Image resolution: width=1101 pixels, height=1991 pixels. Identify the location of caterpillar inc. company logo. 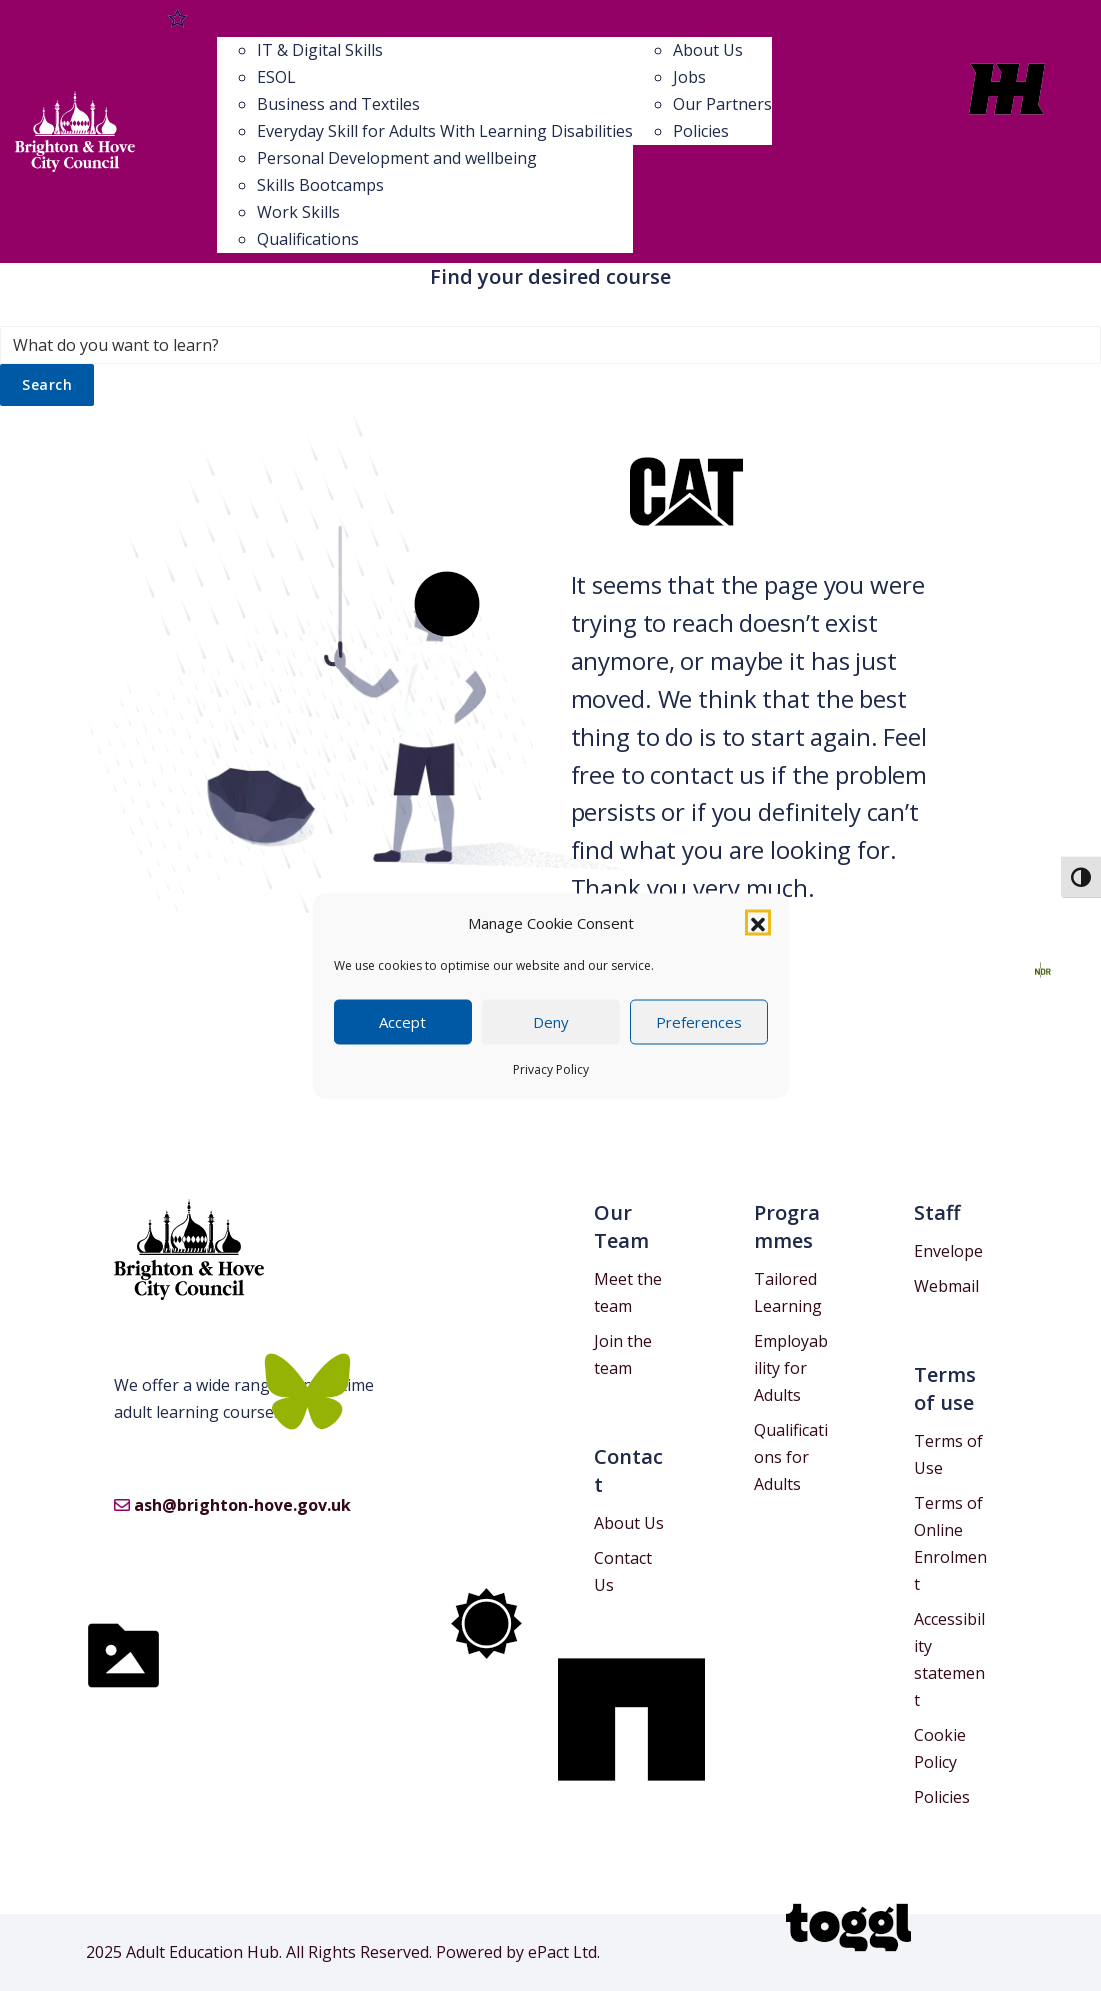
(686, 491).